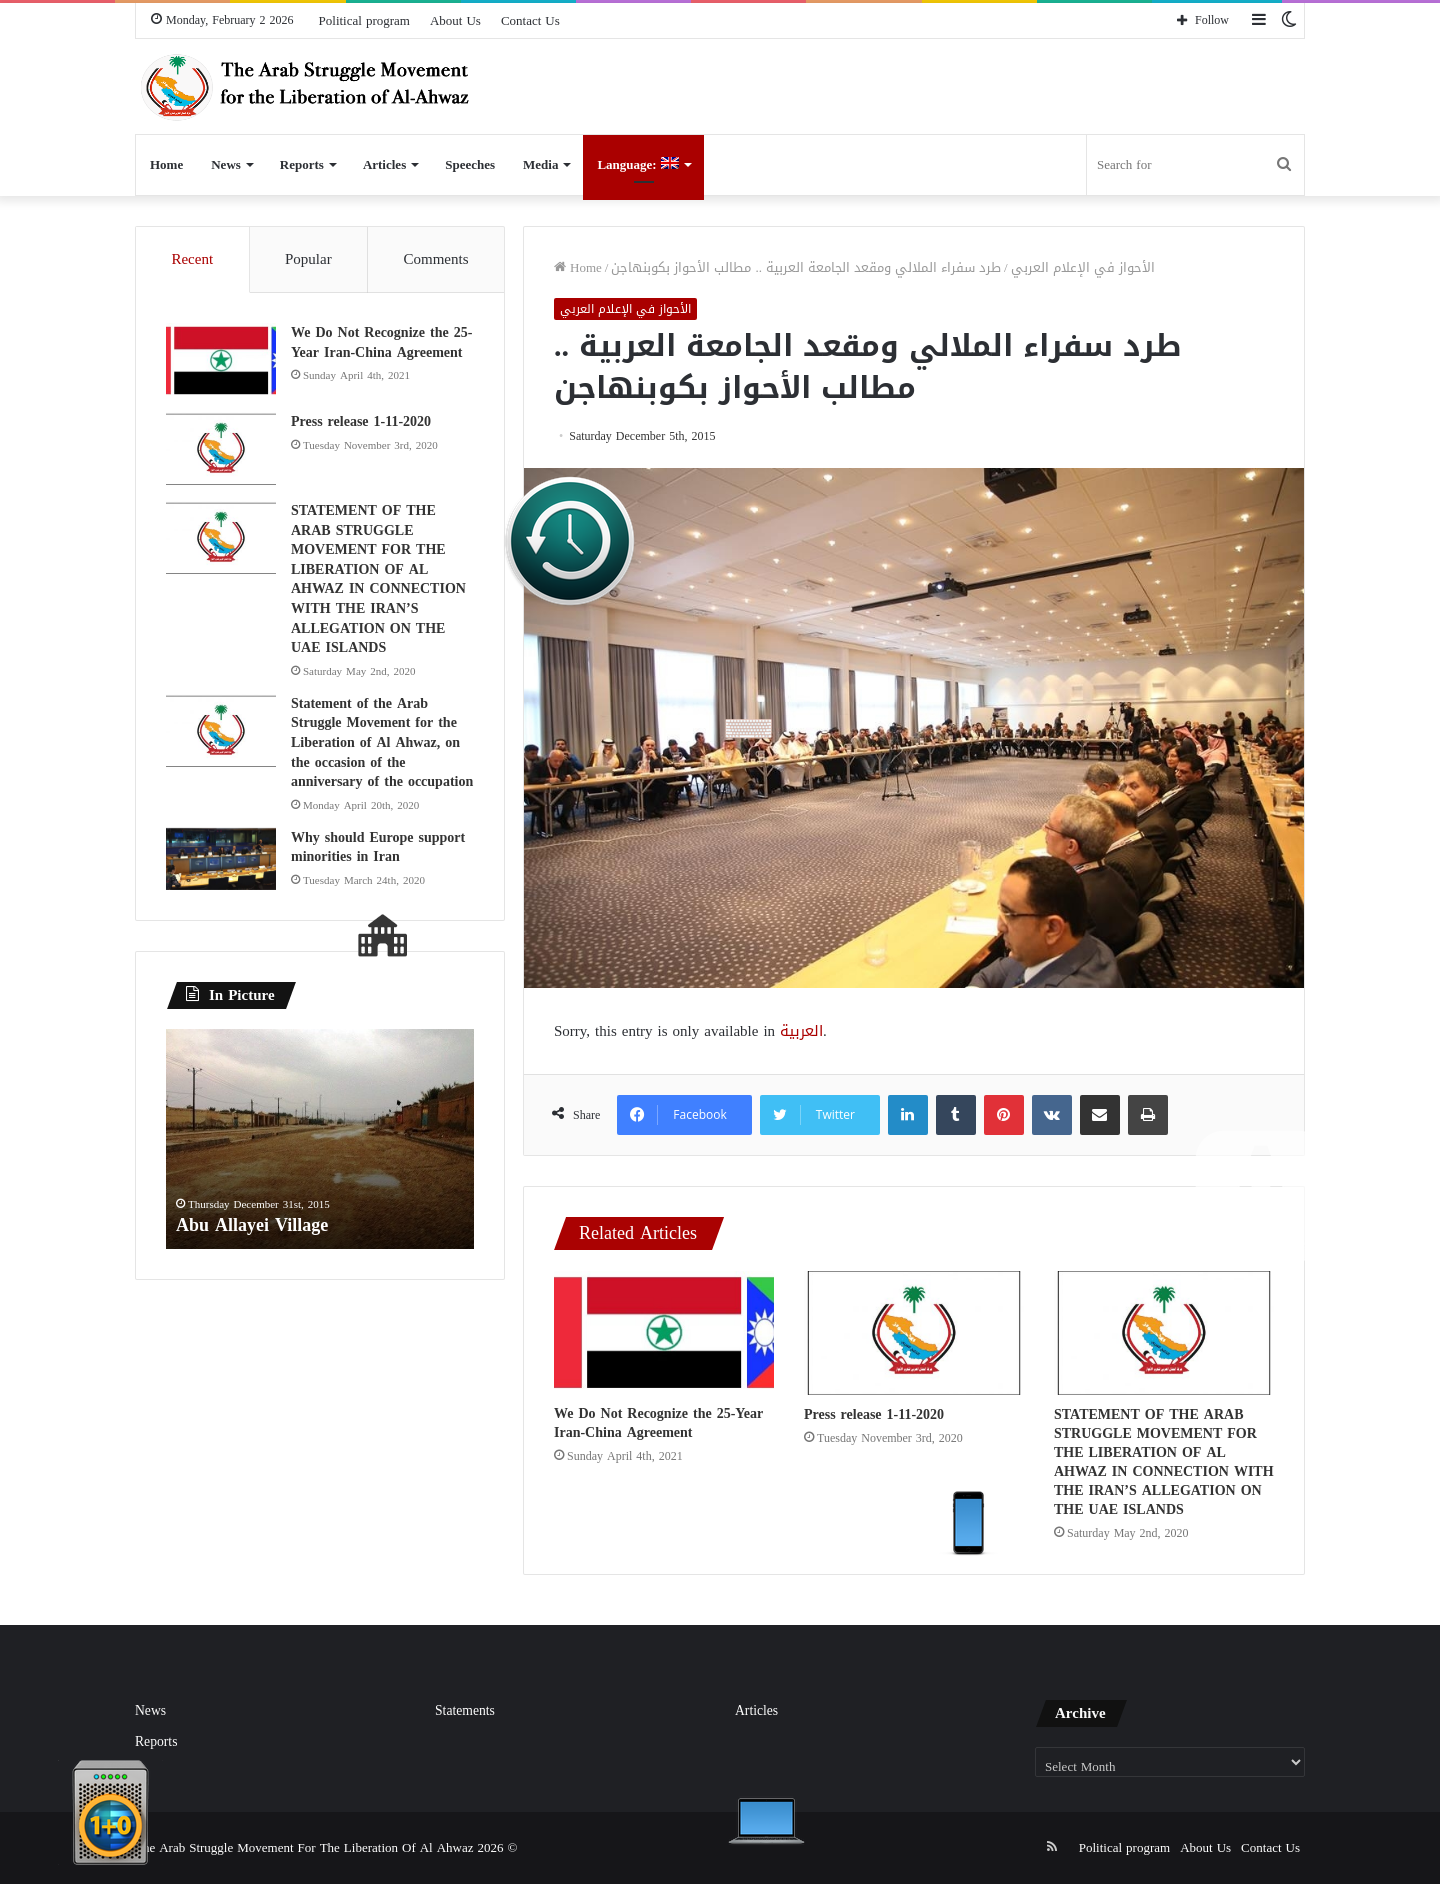 The image size is (1440, 1884). I want to click on configure RAID 10 storage array settings, so click(110, 1812).